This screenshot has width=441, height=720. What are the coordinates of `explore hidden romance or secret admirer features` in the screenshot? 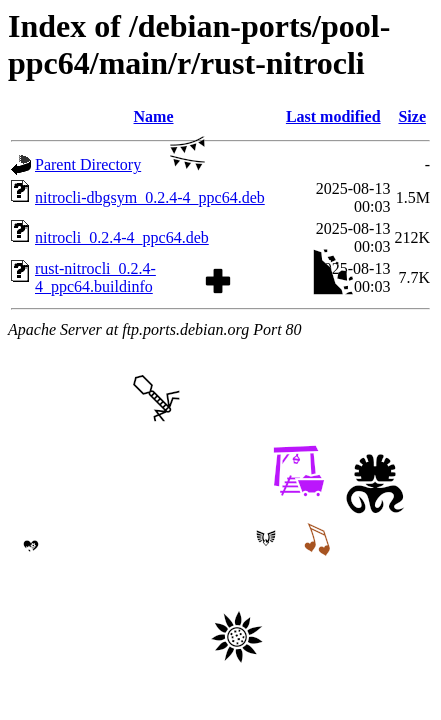 It's located at (31, 547).